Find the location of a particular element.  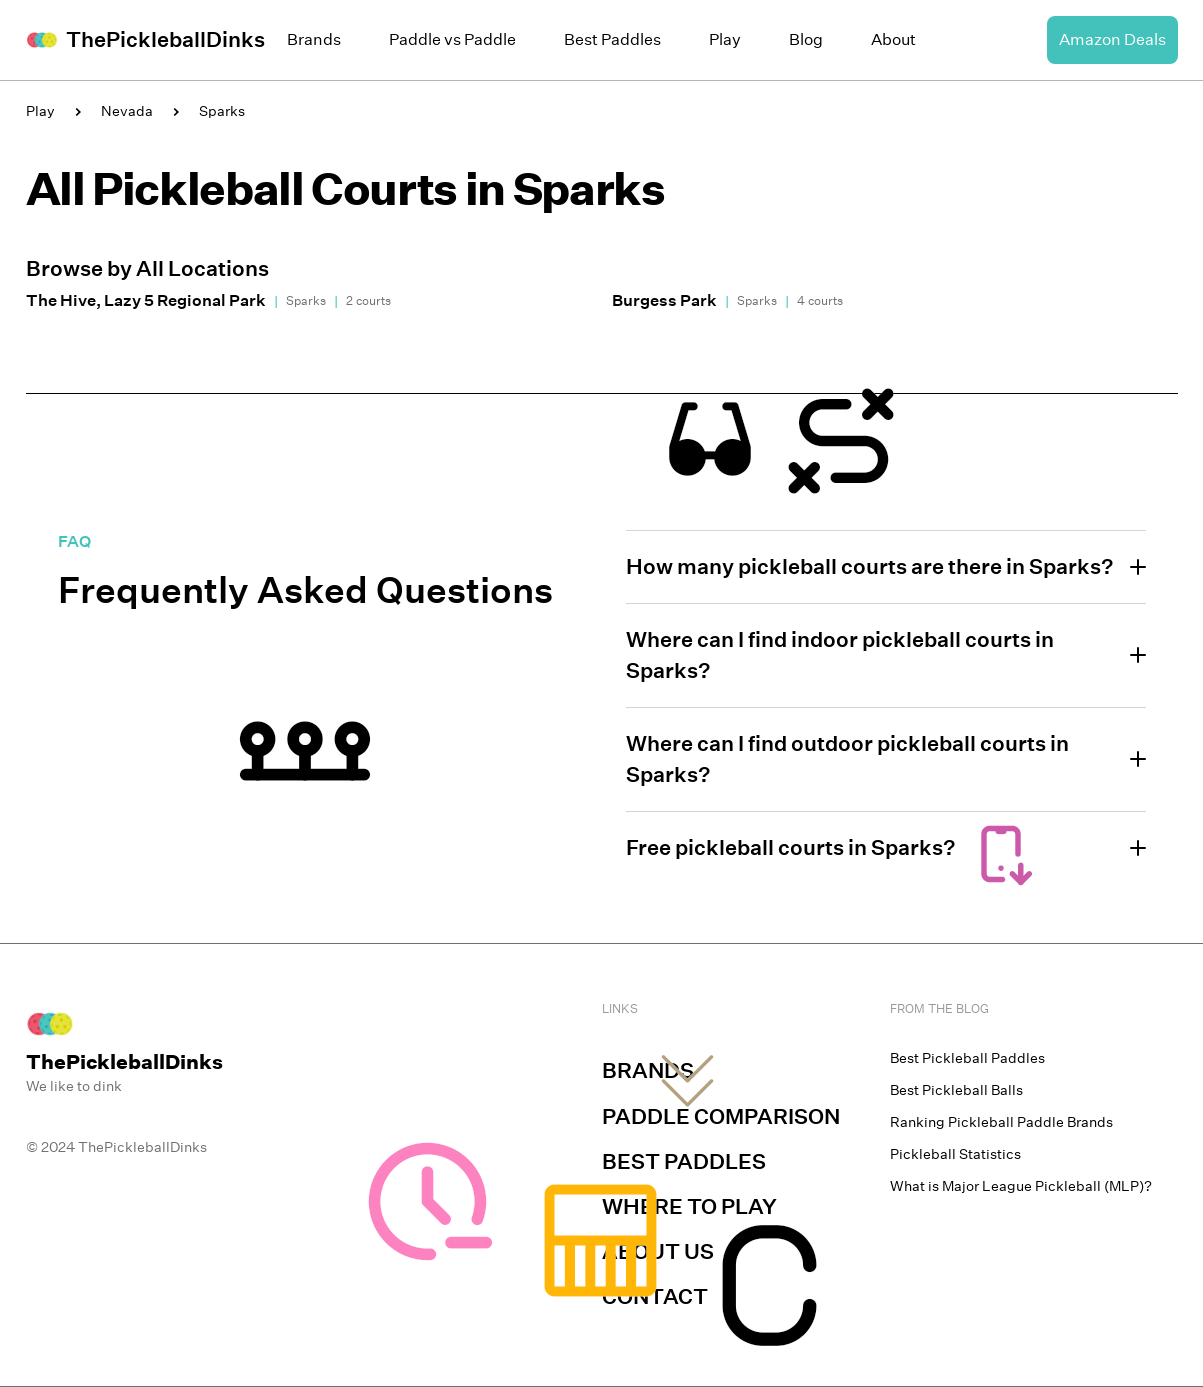

download to mobile device is located at coordinates (1001, 854).